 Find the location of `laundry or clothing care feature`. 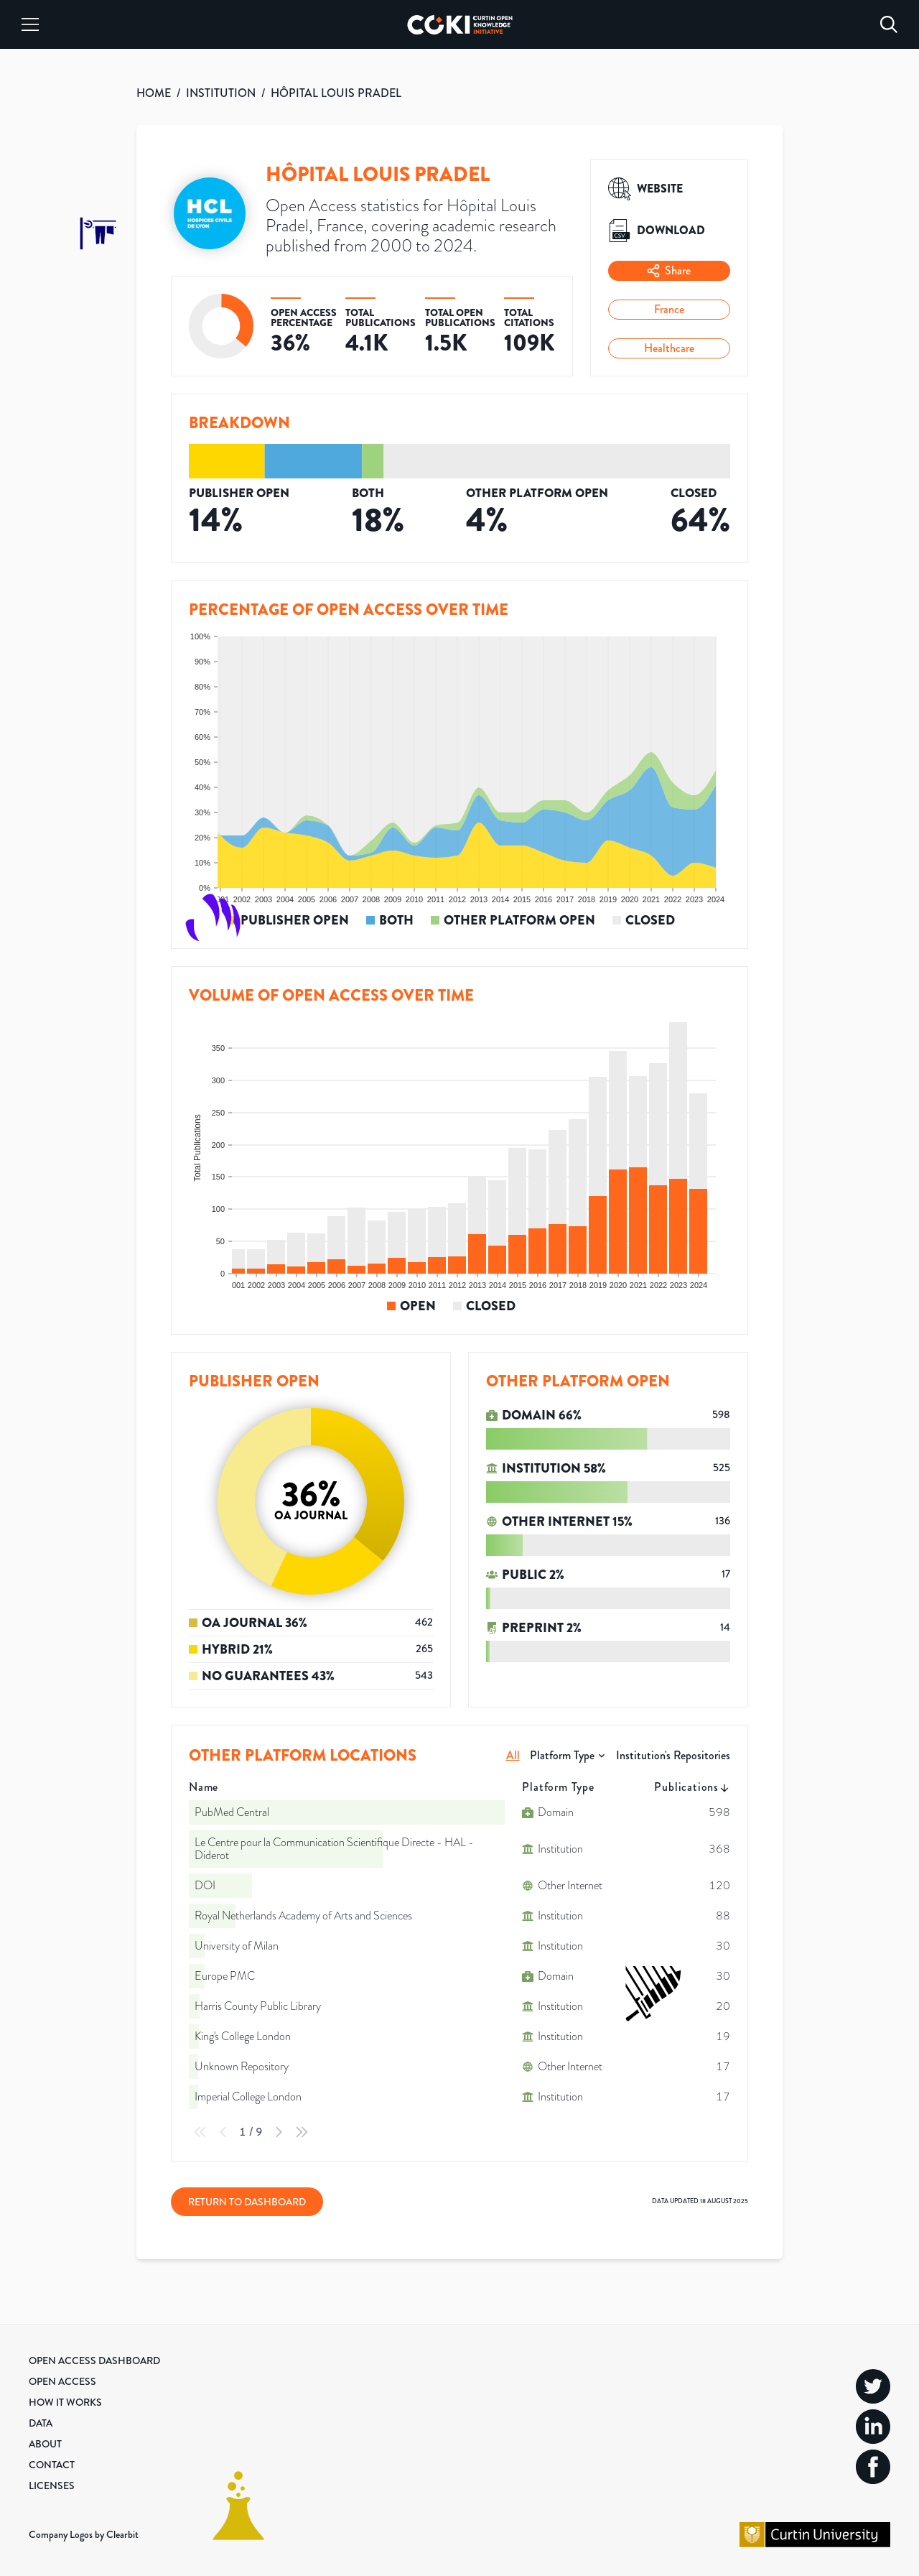

laundry or clothing care feature is located at coordinates (98, 231).